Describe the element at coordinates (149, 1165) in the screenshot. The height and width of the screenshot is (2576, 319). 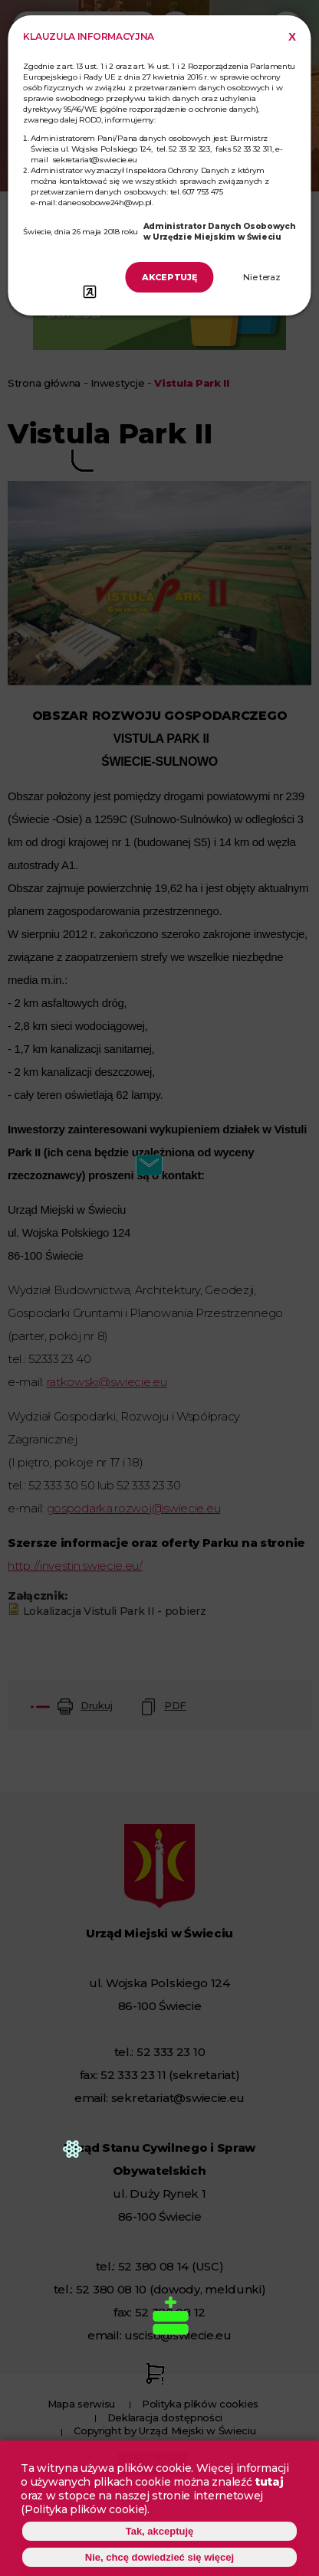
I see `open your email inbox` at that location.